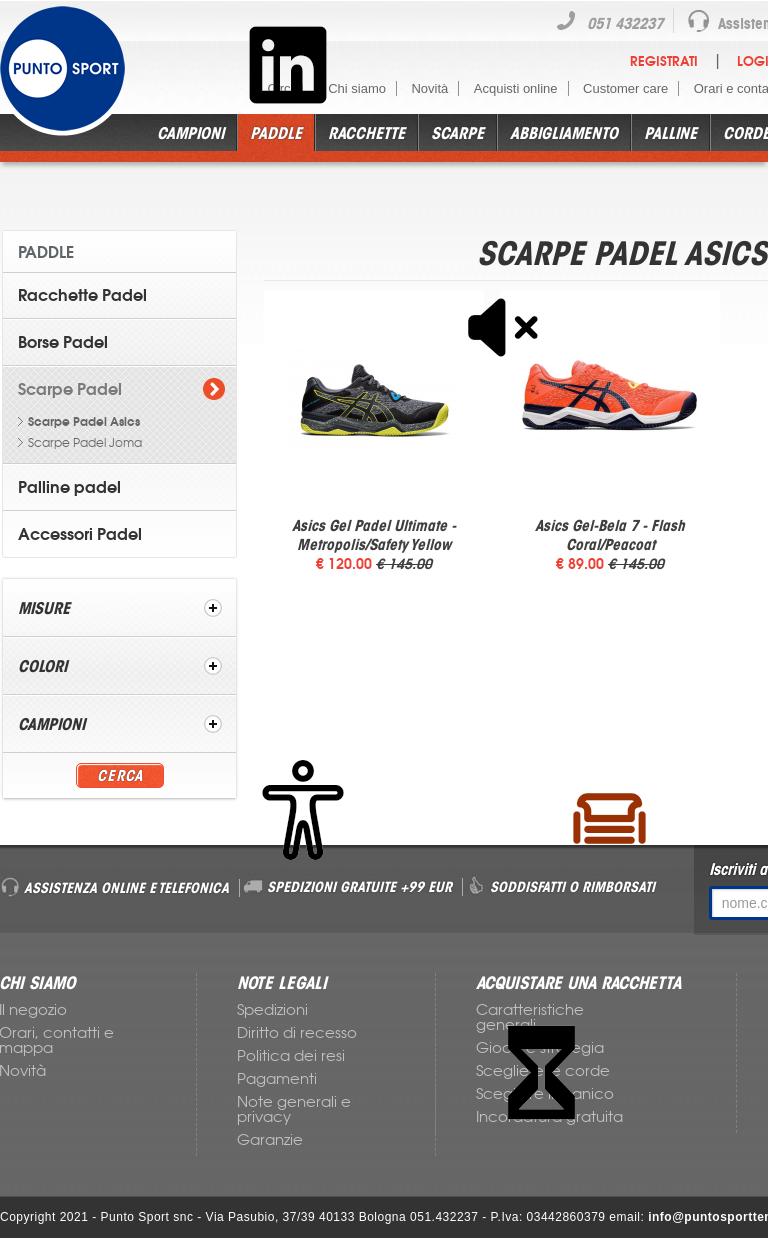 This screenshot has width=768, height=1238. I want to click on CouchDB database service logo, so click(609, 818).